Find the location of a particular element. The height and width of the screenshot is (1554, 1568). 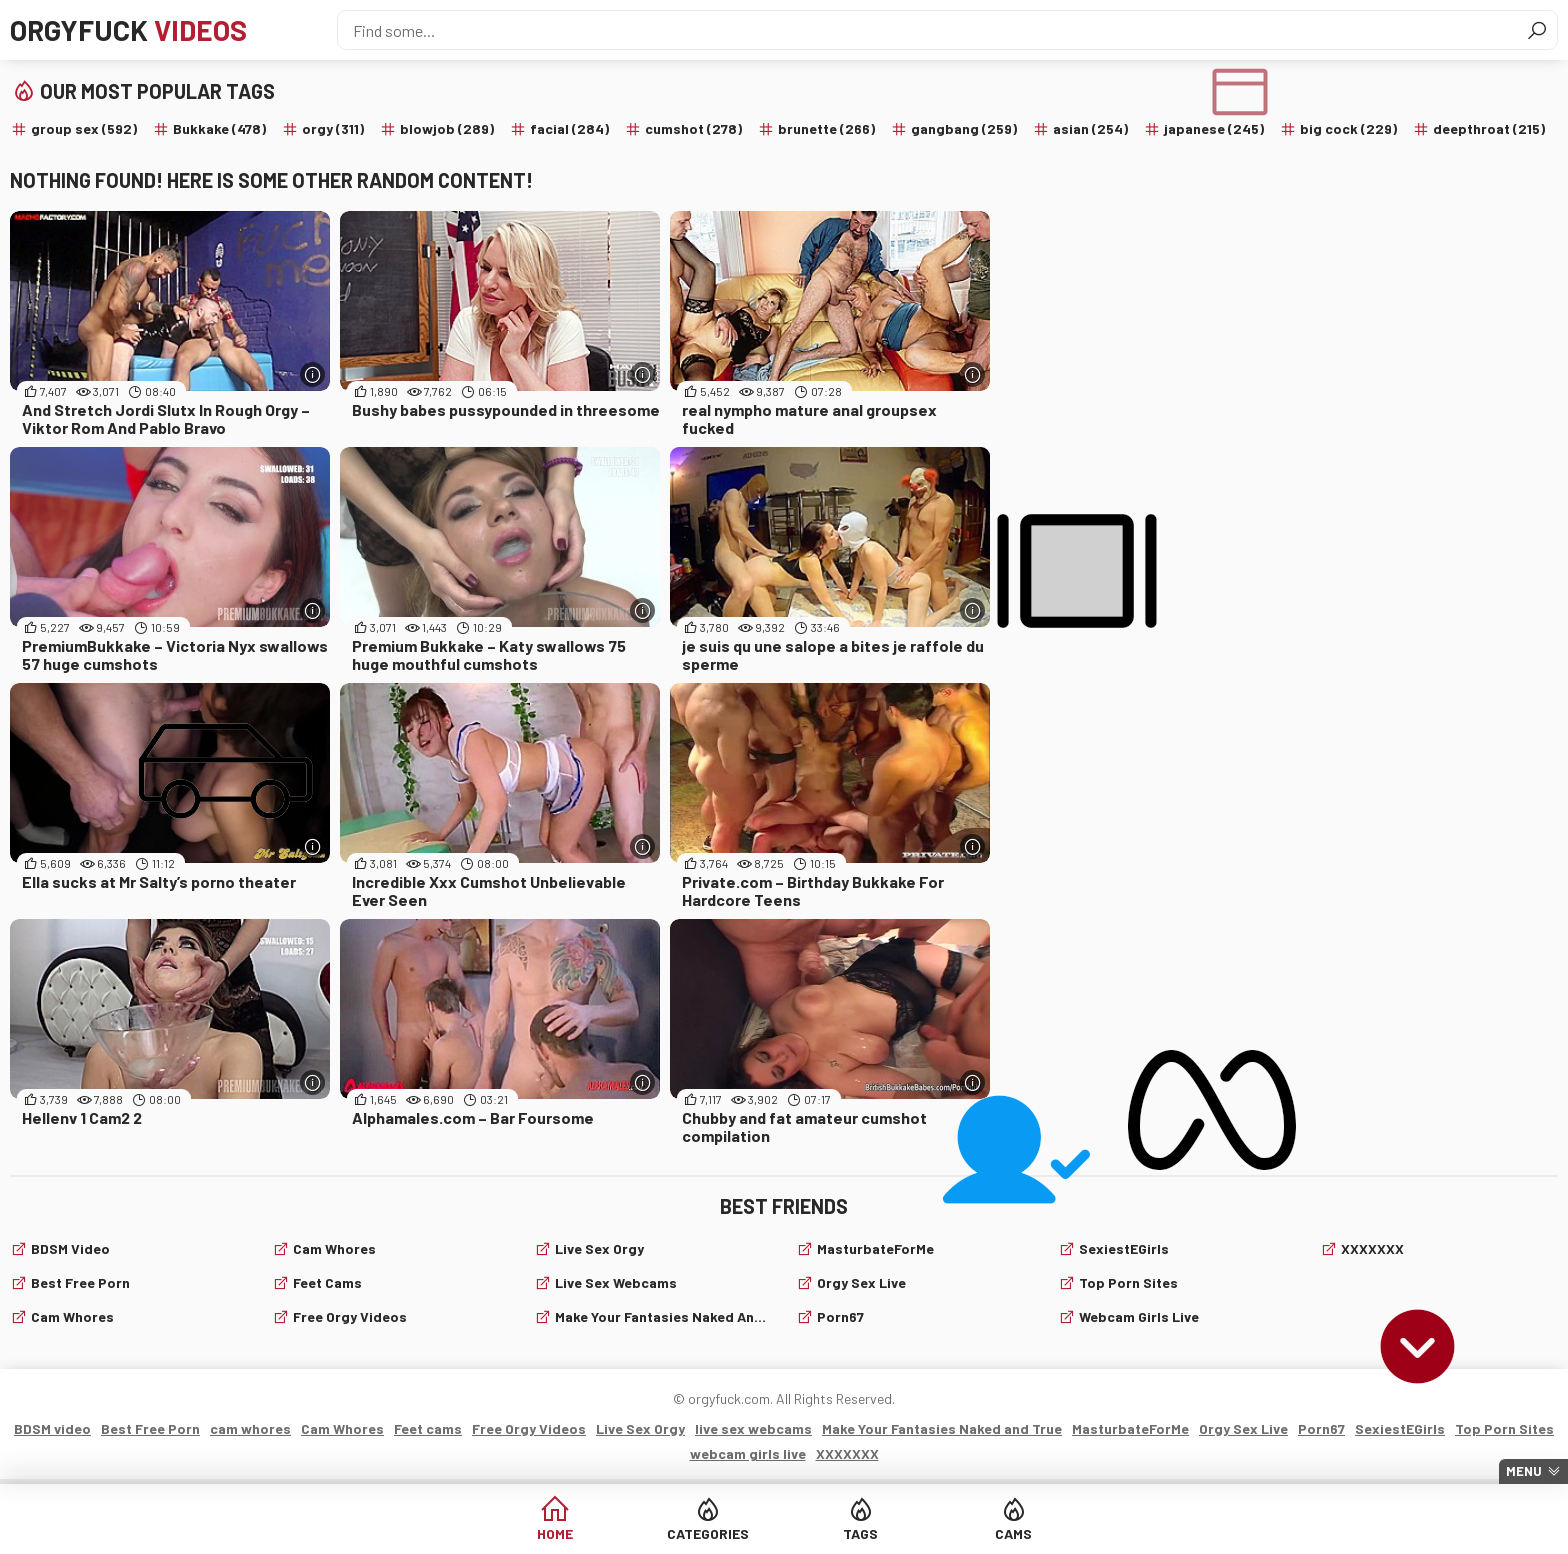

expand dropdown menu or section is located at coordinates (1417, 1346).